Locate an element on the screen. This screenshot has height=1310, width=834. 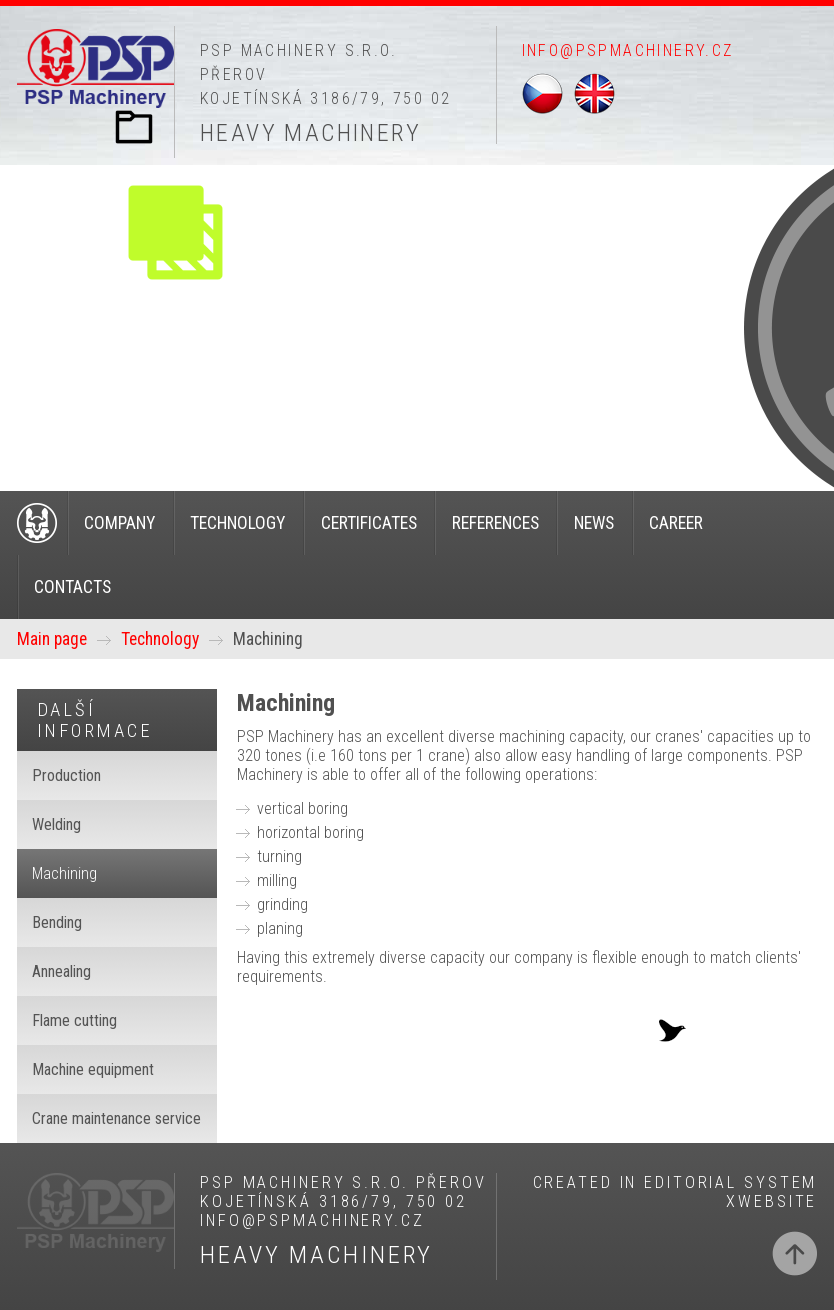
open folder to view files is located at coordinates (134, 127).